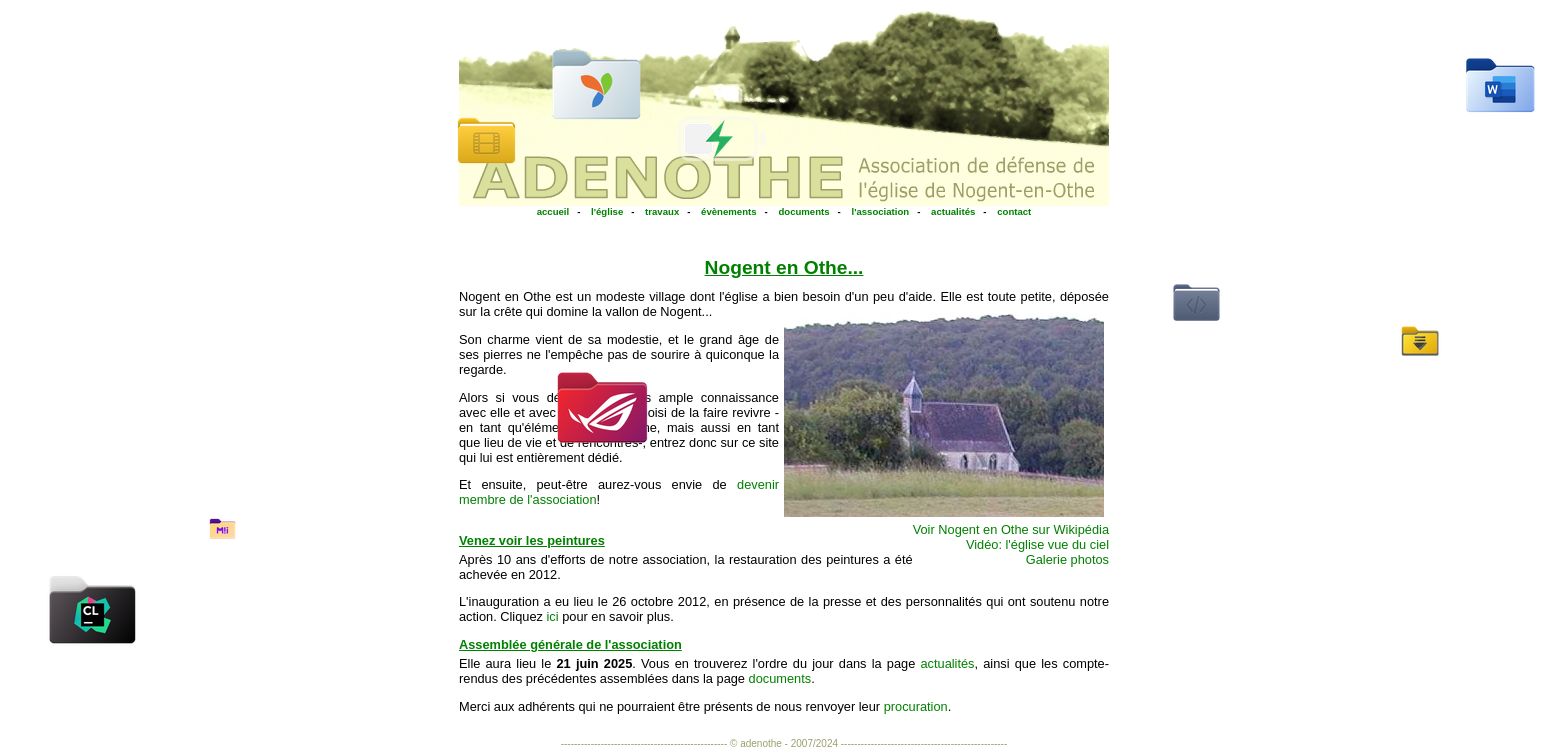  Describe the element at coordinates (1420, 342) in the screenshot. I see `open your getgo download manager folder` at that location.